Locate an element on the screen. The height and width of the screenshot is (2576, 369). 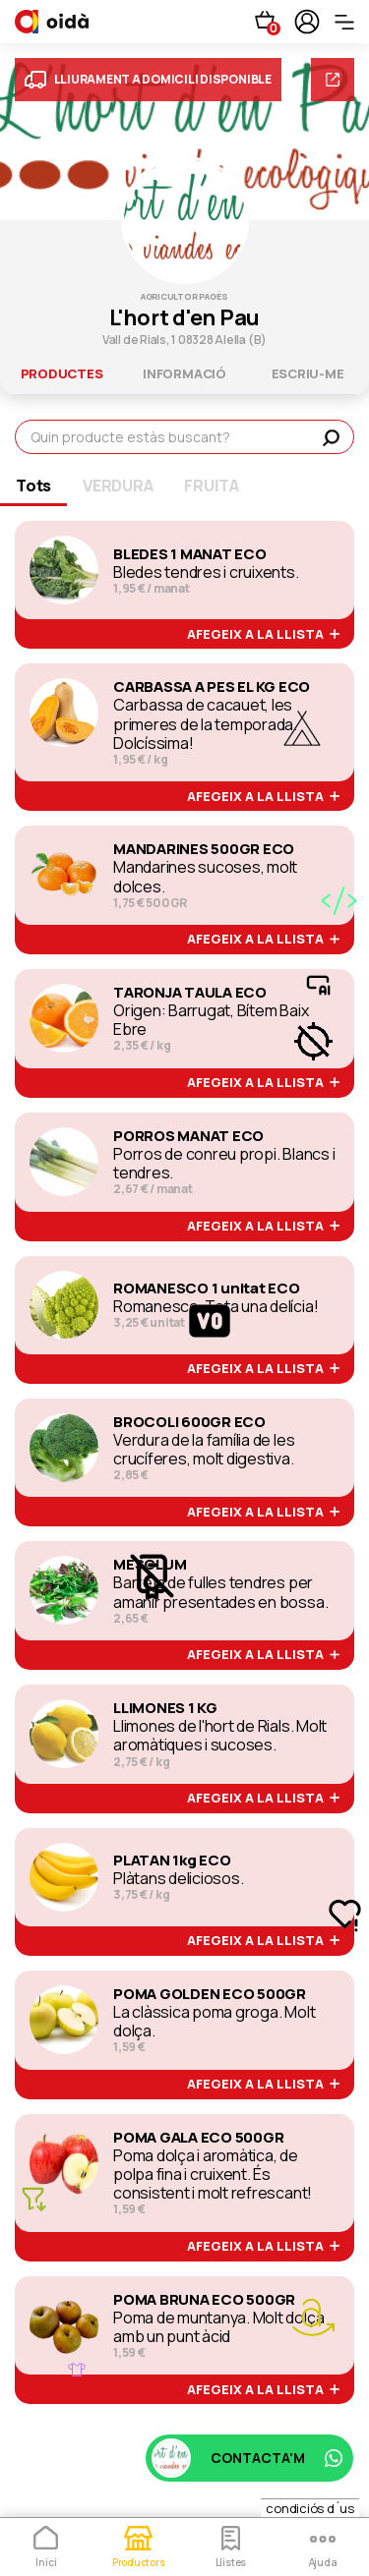
enable voiceover accessibility feature is located at coordinates (210, 1321).